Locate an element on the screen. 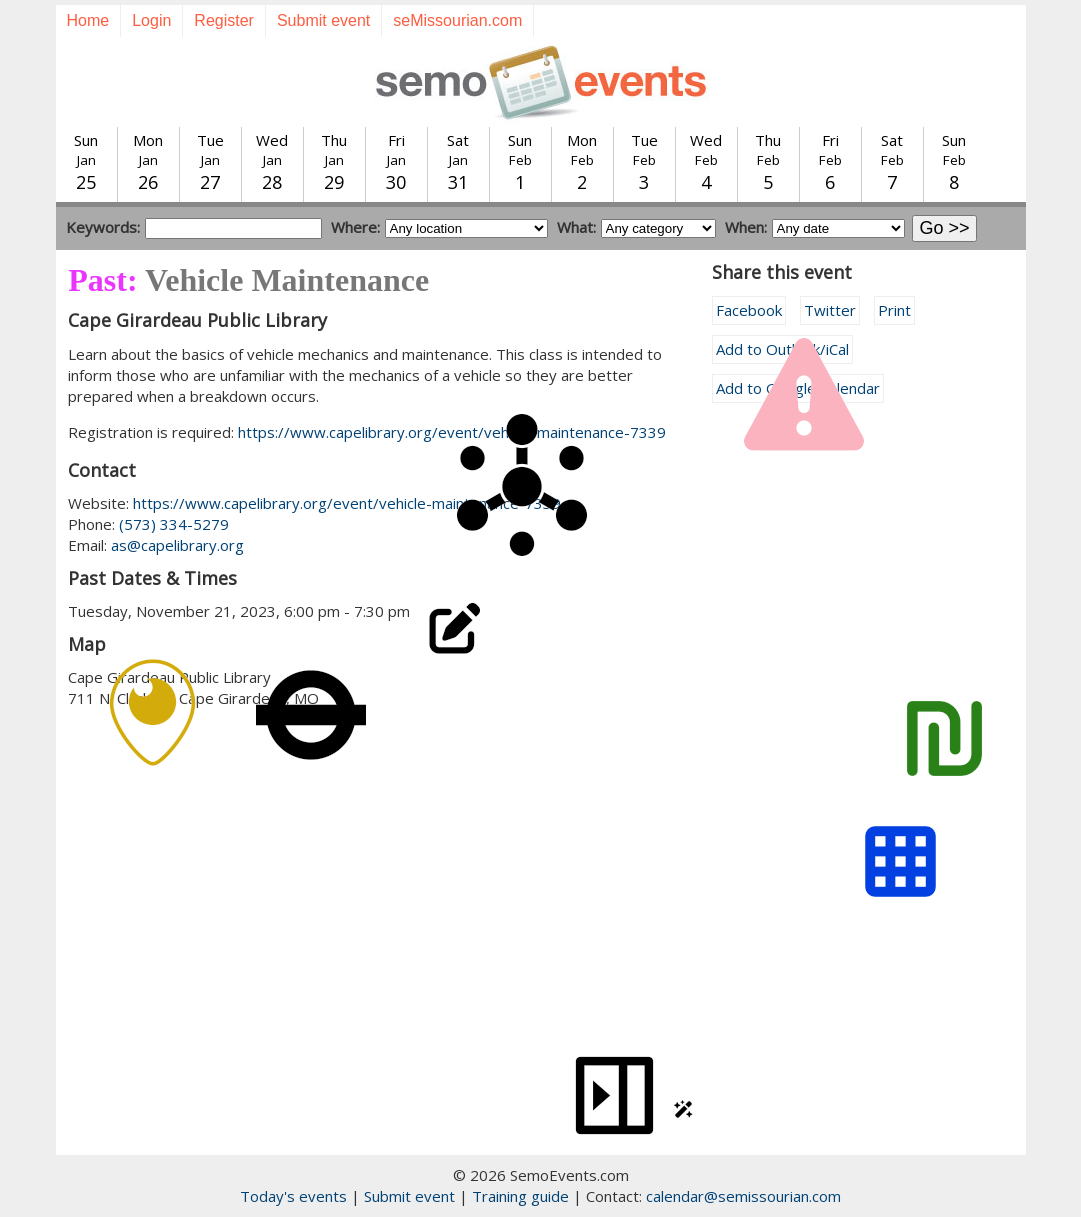 The image size is (1081, 1217). indicates a warning or caution state is located at coordinates (804, 398).